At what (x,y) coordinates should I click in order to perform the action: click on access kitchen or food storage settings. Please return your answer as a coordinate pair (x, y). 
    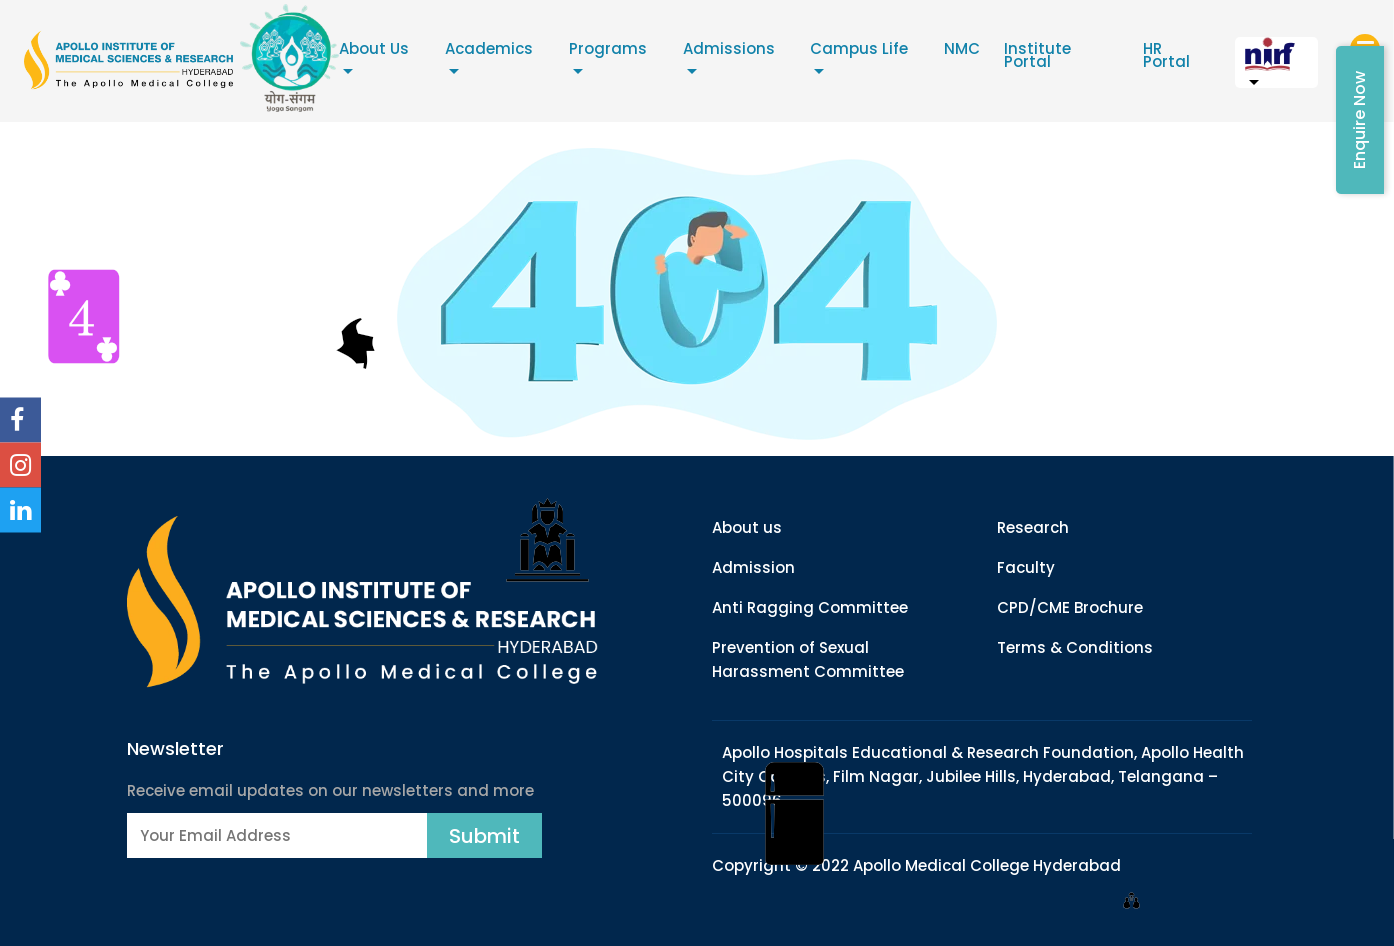
    Looking at the image, I should click on (794, 811).